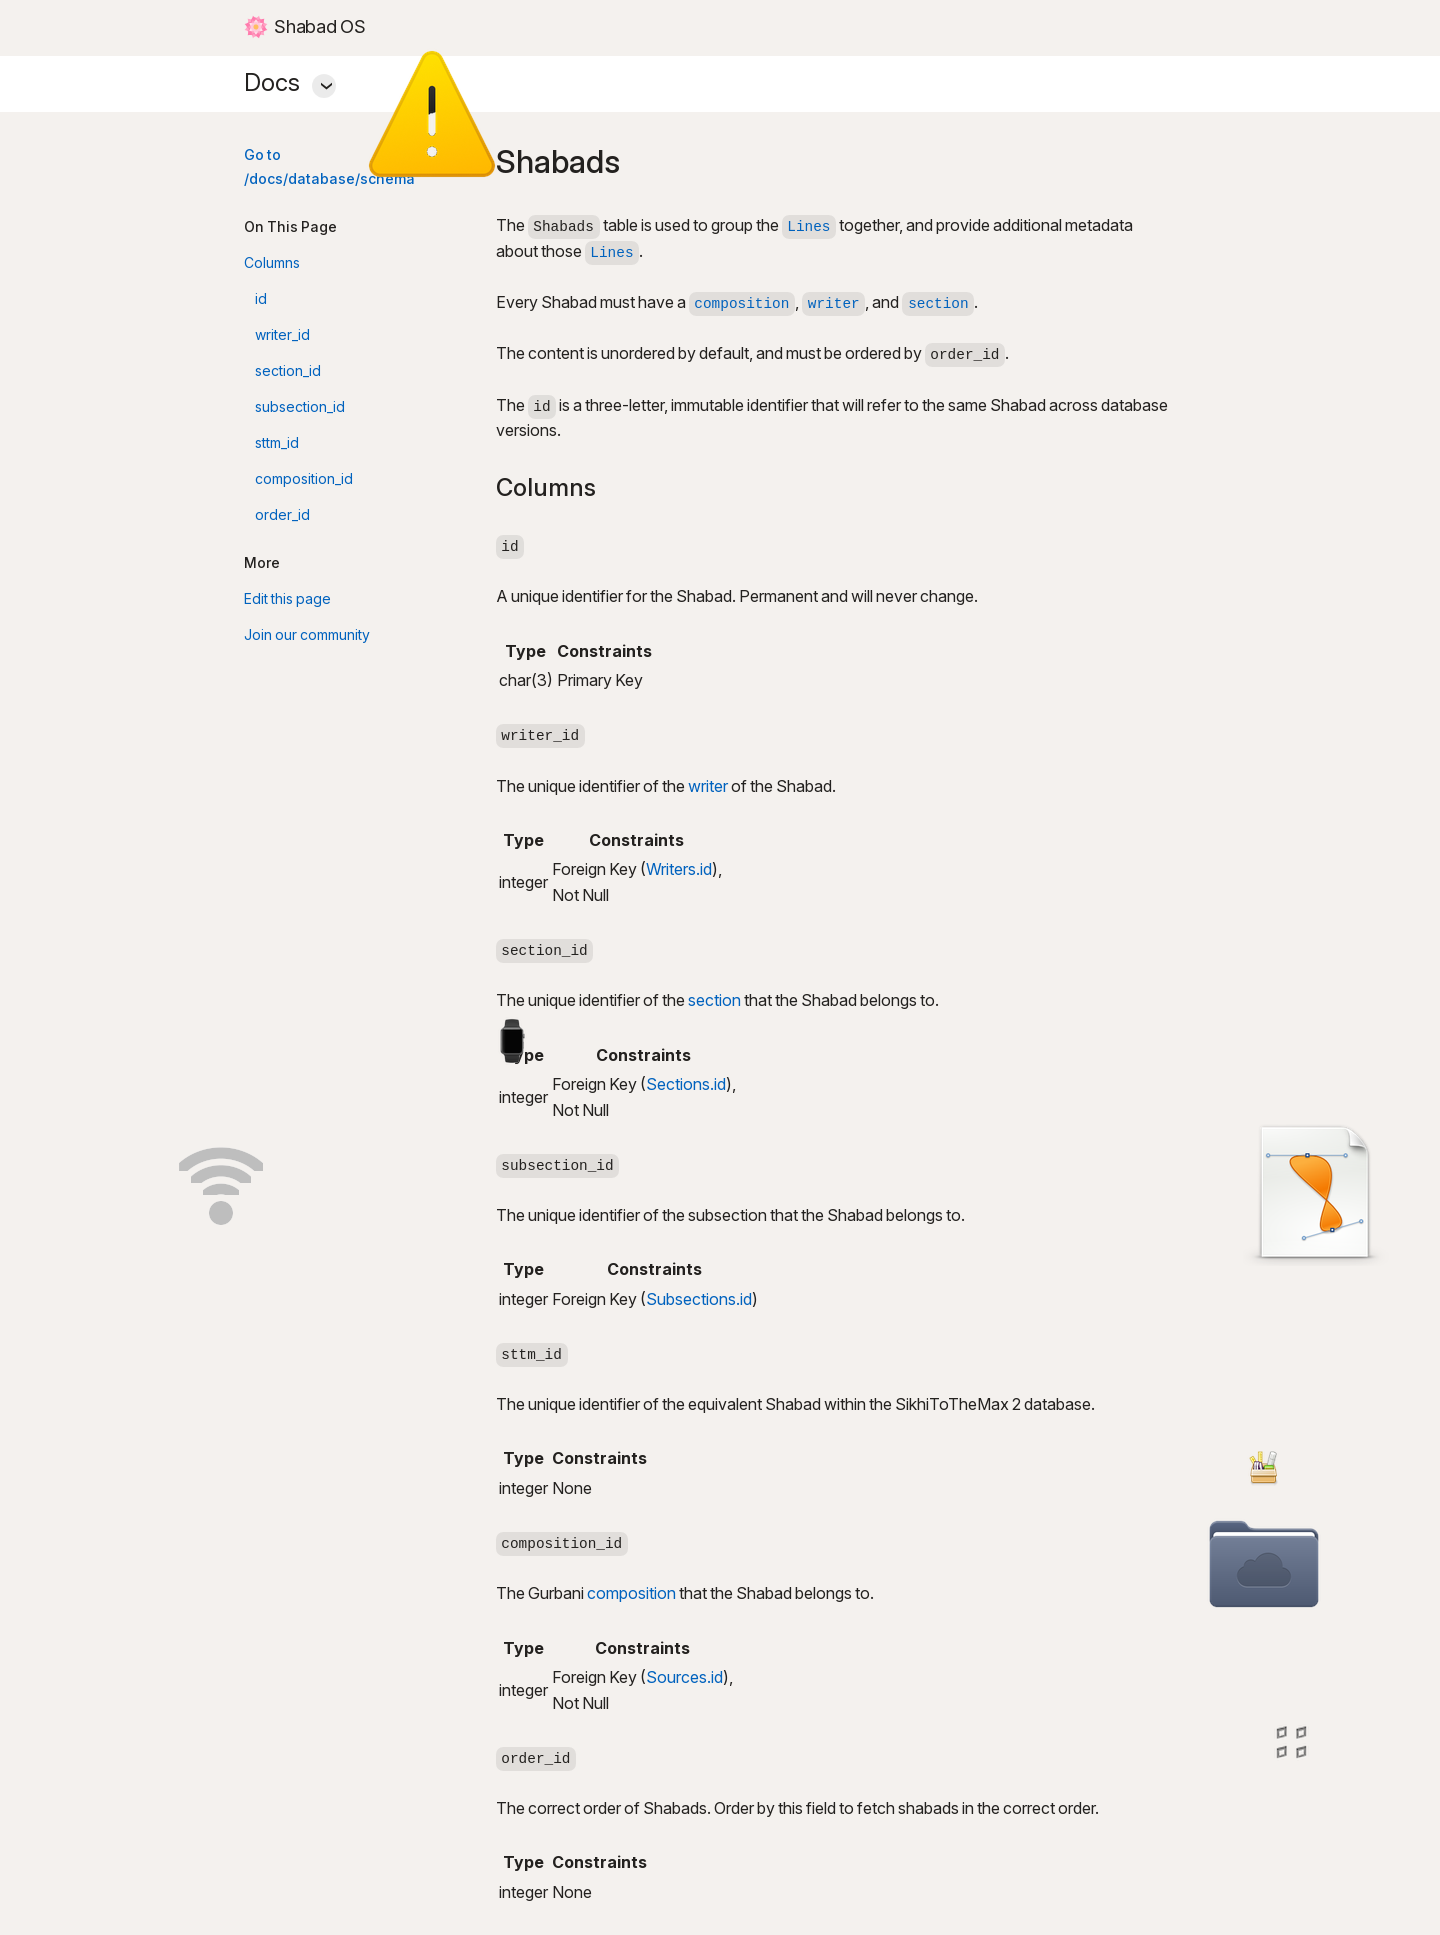 Image resolution: width=1440 pixels, height=1935 pixels. What do you see at coordinates (1291, 1743) in the screenshot?
I see `enable grid arrangement for desktop items` at bounding box center [1291, 1743].